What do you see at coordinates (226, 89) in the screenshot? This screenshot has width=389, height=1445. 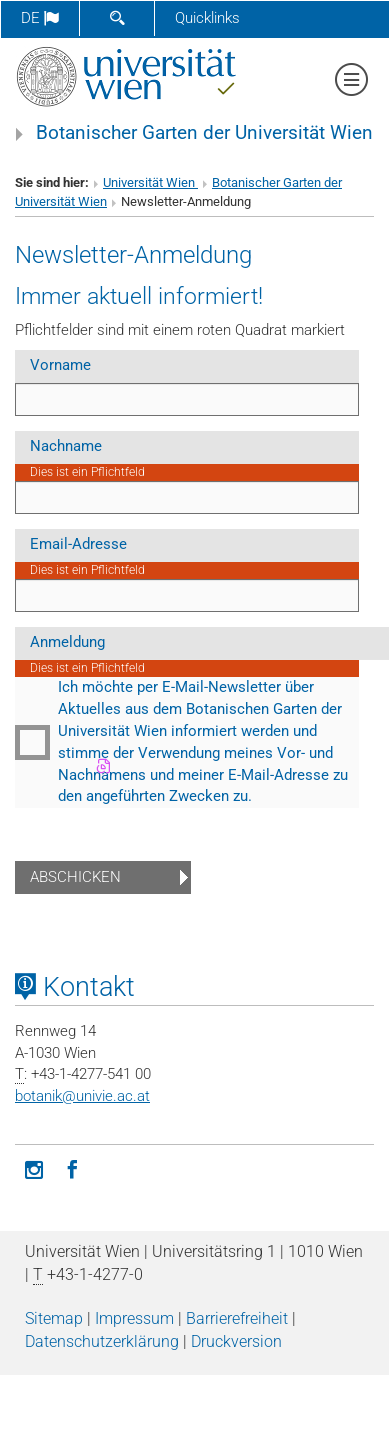 I see `confirm or submit an action` at bounding box center [226, 89].